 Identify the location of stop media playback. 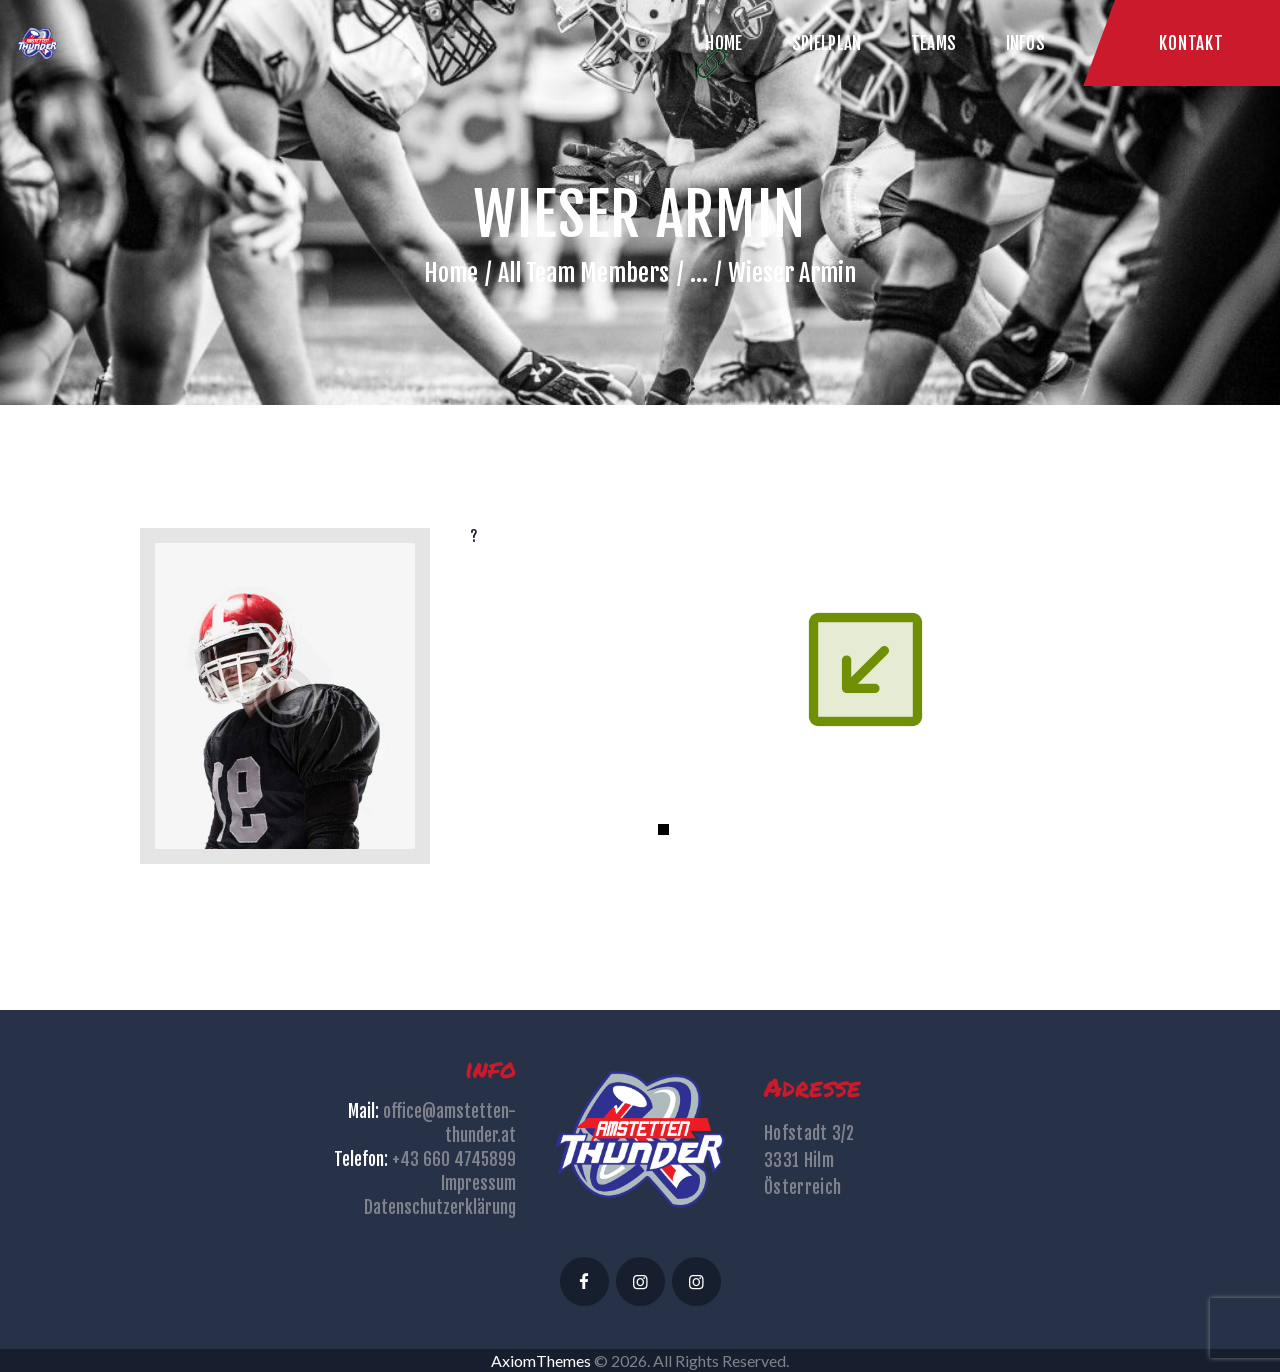
(663, 829).